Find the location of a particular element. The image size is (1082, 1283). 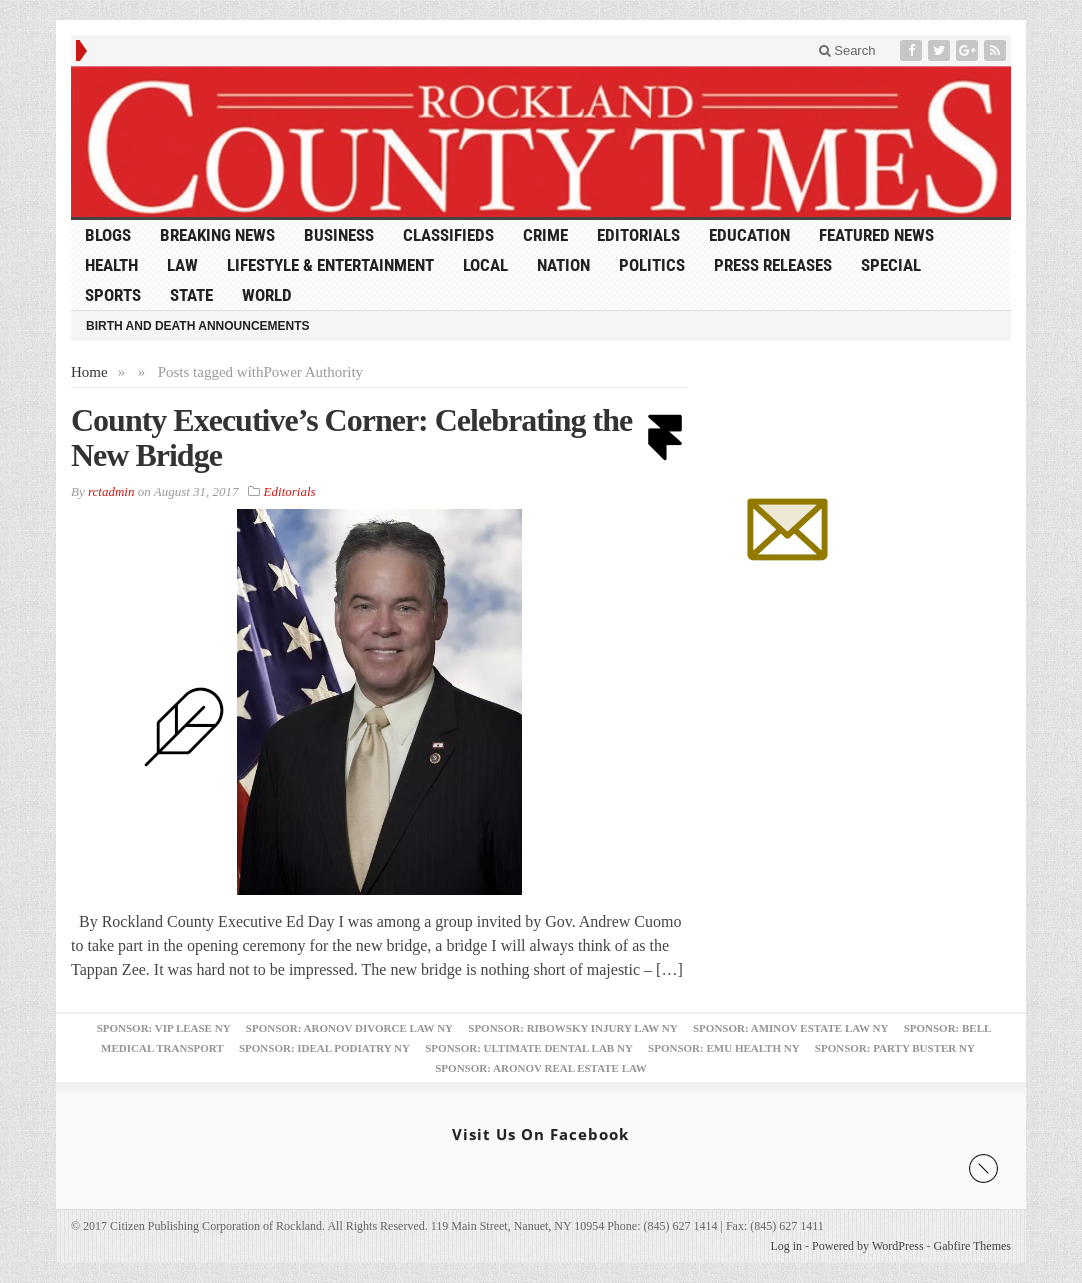

indicates a prohibited or restricted action is located at coordinates (983, 1168).